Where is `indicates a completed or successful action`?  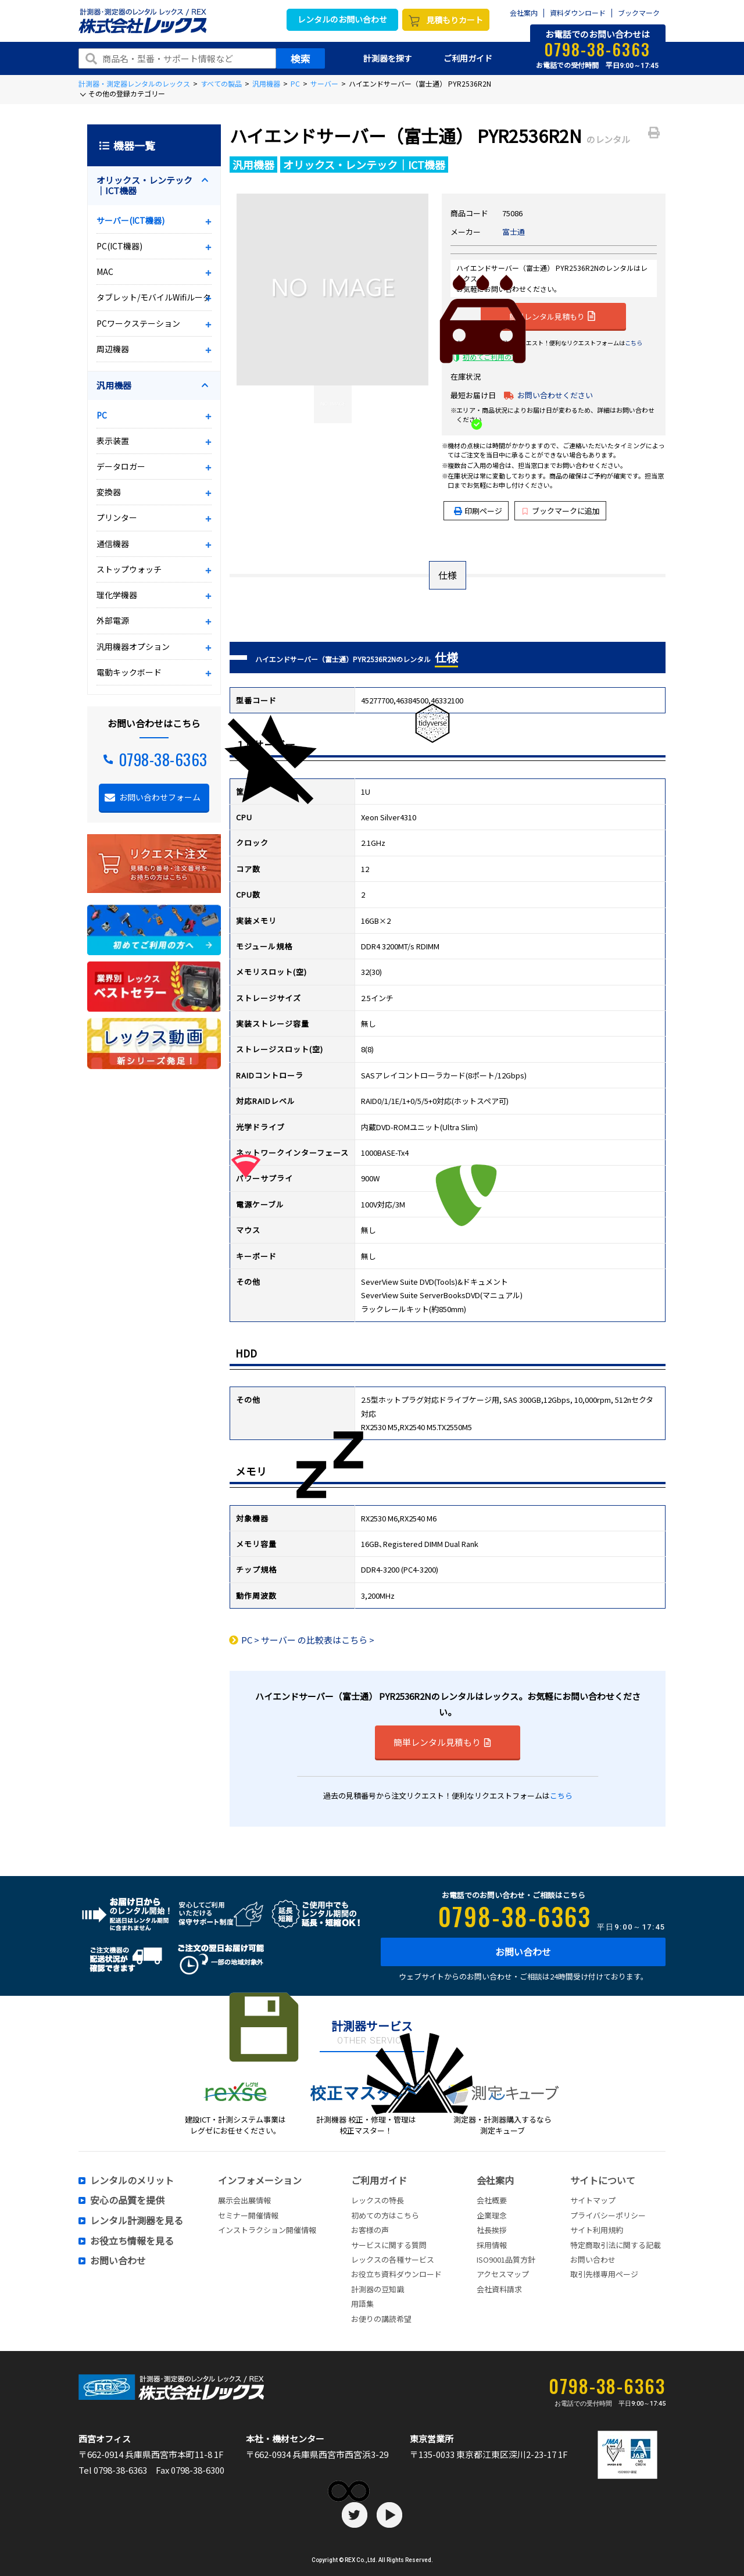
indicates a completed or successful action is located at coordinates (477, 424).